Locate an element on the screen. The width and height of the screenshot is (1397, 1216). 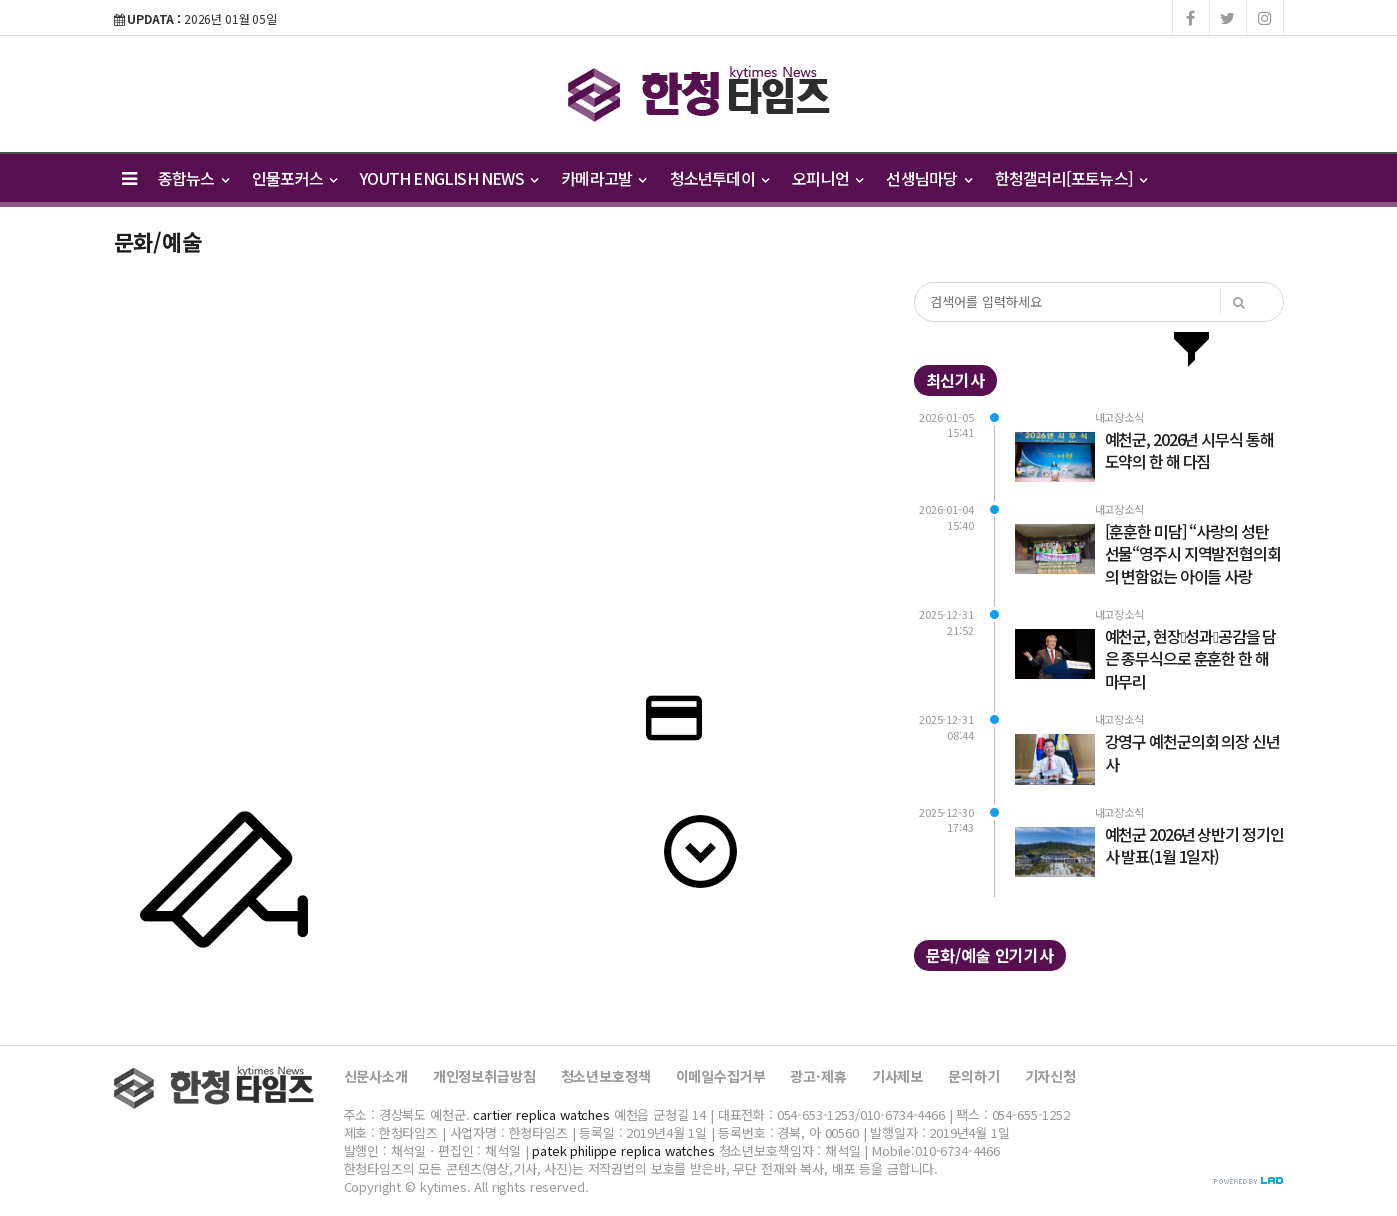
access security camera settings is located at coordinates (224, 890).